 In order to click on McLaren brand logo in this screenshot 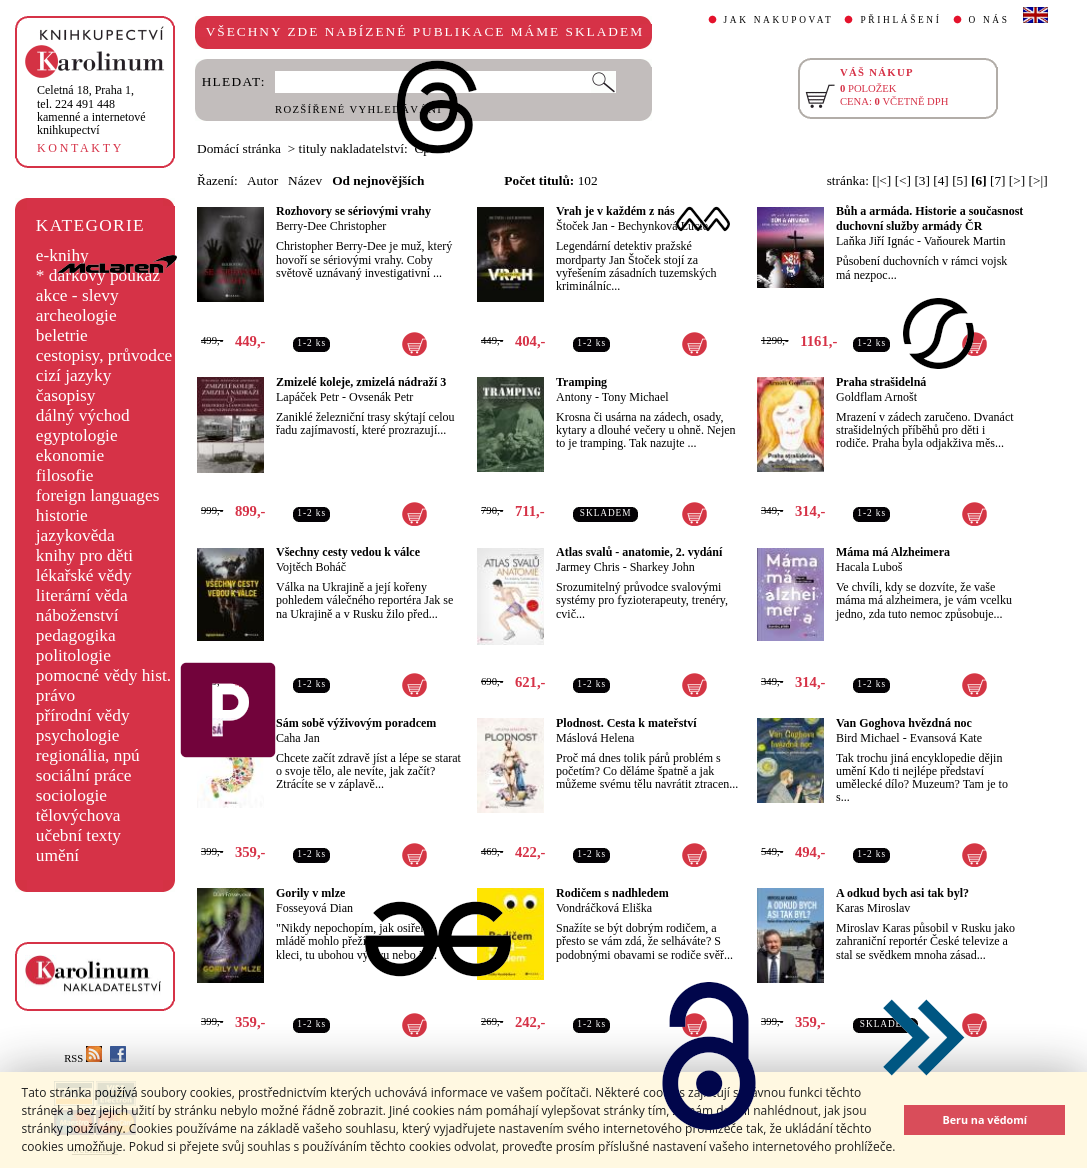, I will do `click(117, 264)`.